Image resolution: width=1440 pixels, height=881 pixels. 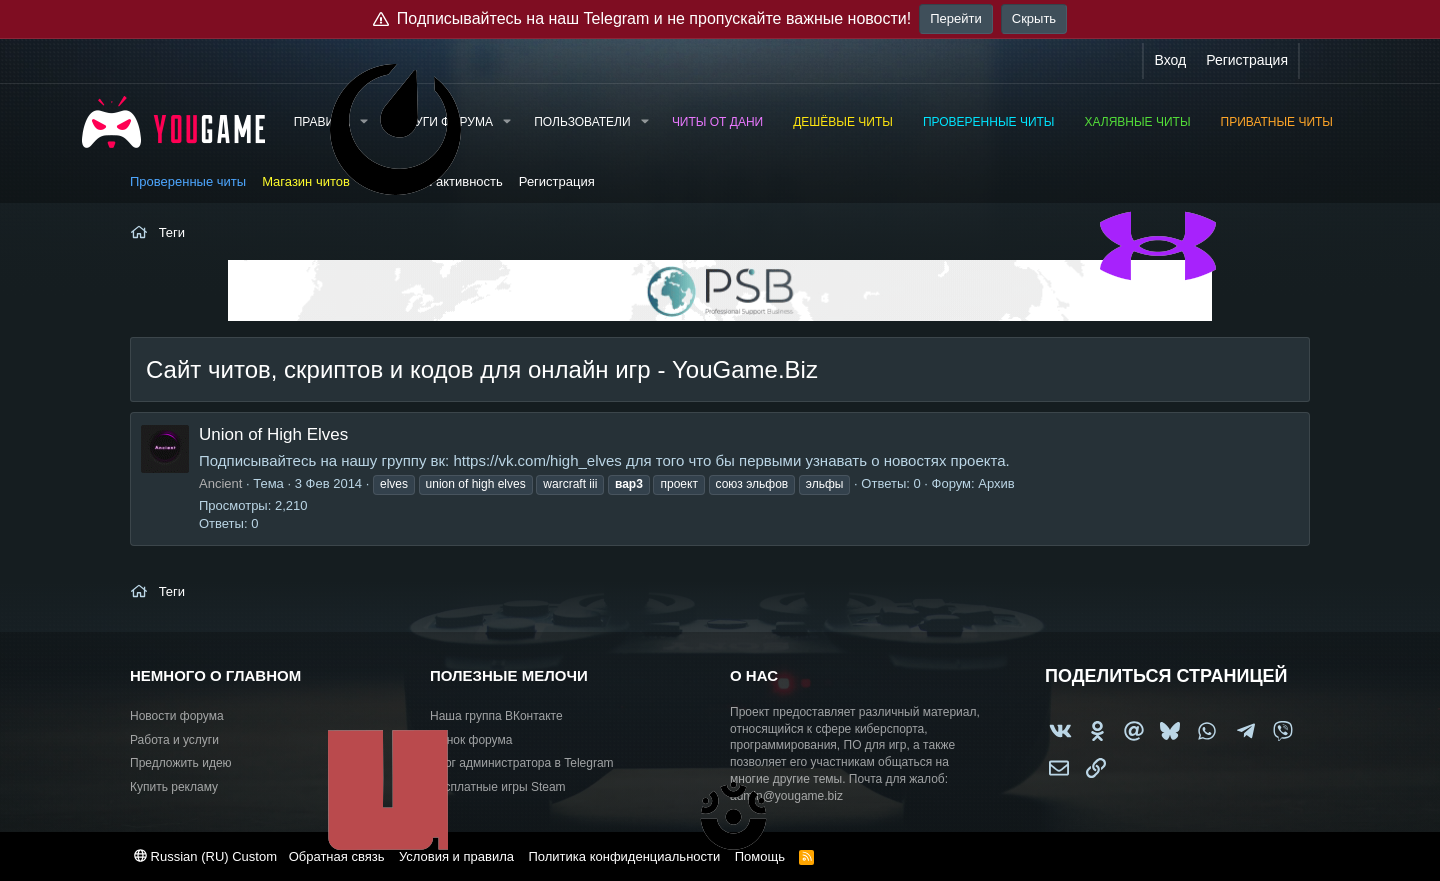 What do you see at coordinates (733, 816) in the screenshot?
I see `open screenpal screen recording app` at bounding box center [733, 816].